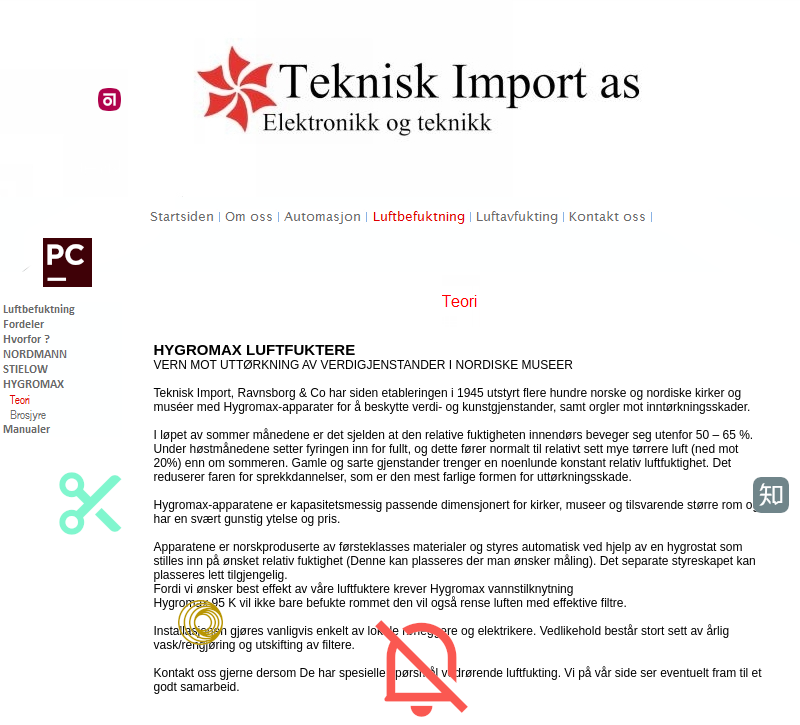 Image resolution: width=800 pixels, height=725 pixels. I want to click on abstract app logo, so click(109, 99).